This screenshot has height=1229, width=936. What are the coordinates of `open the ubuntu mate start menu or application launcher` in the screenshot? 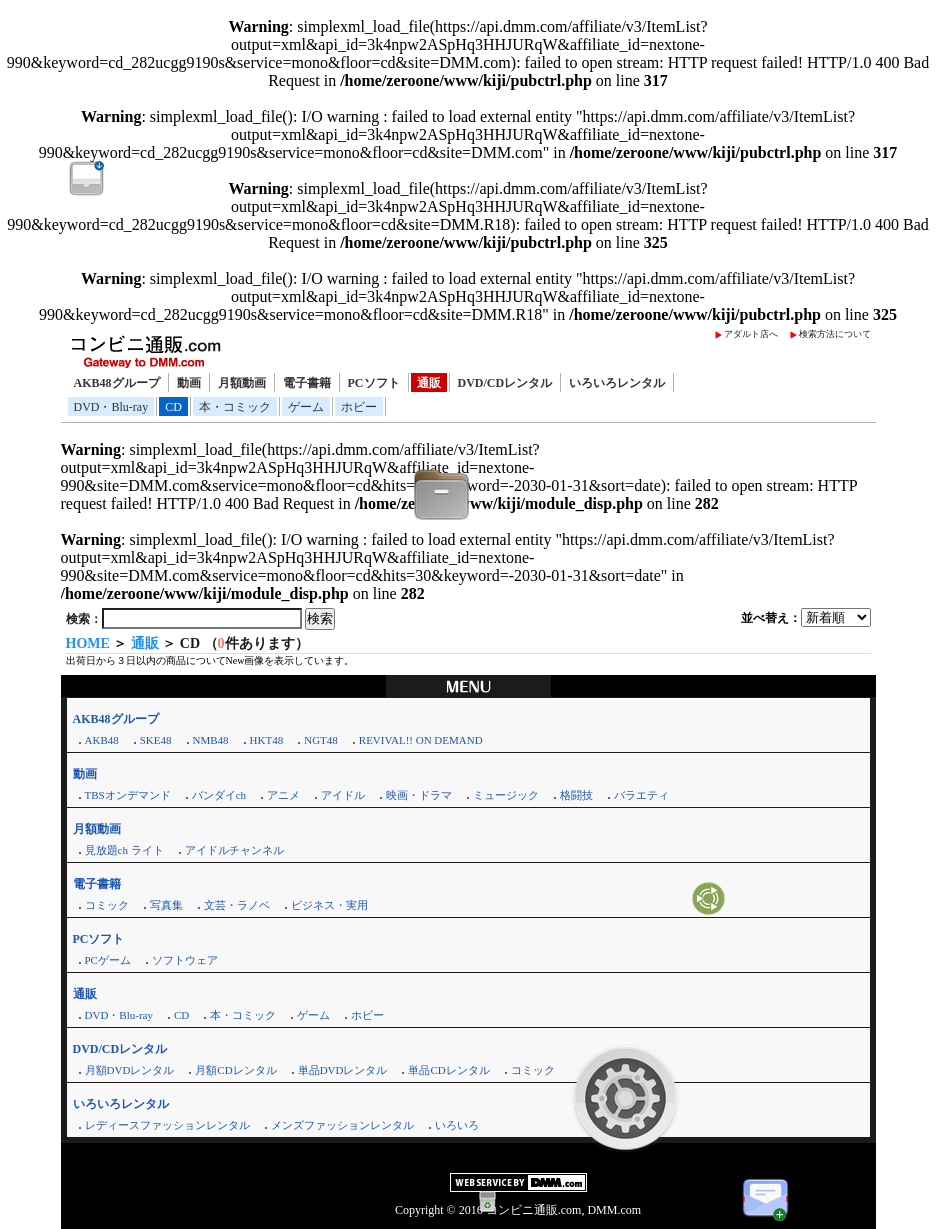 It's located at (708, 898).